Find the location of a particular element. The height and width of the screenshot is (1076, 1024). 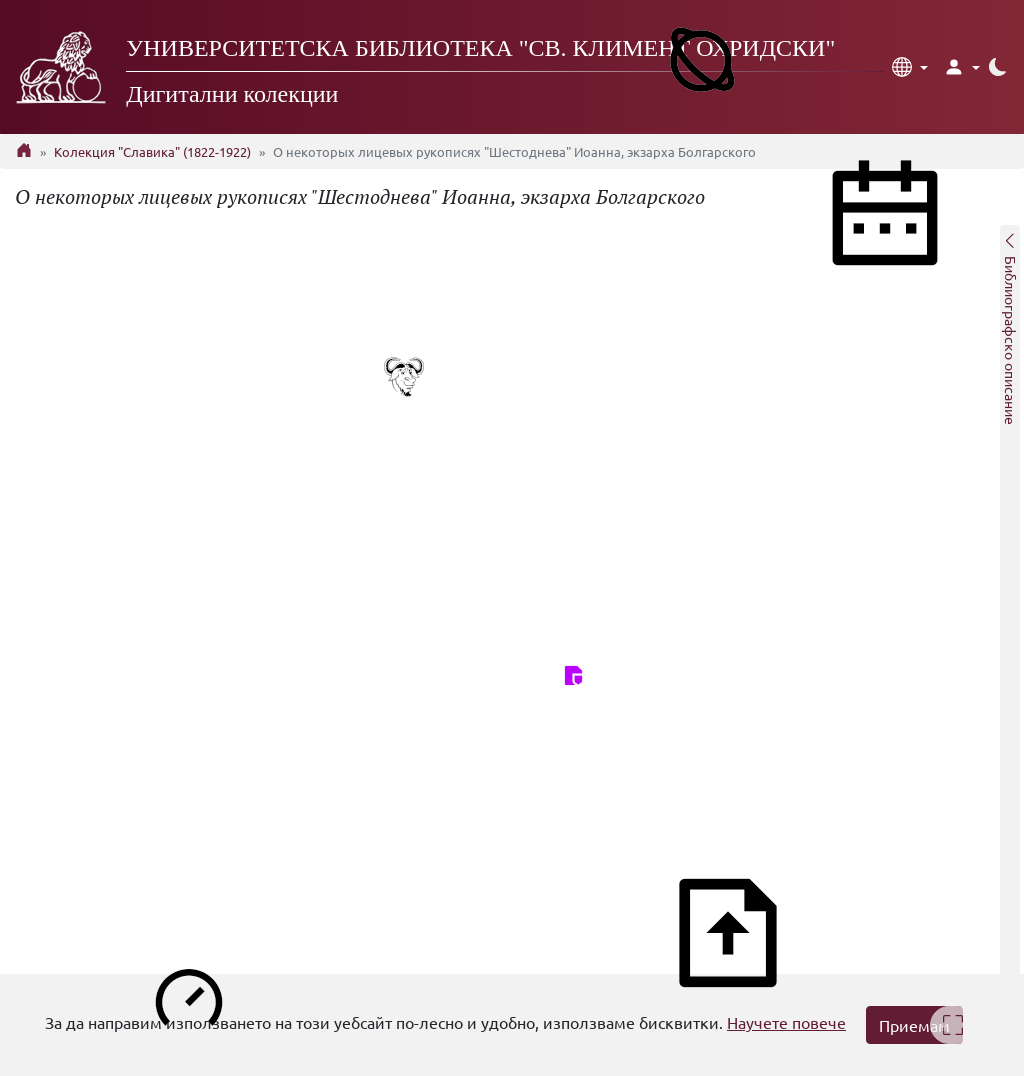

view calendar or schedule is located at coordinates (885, 218).